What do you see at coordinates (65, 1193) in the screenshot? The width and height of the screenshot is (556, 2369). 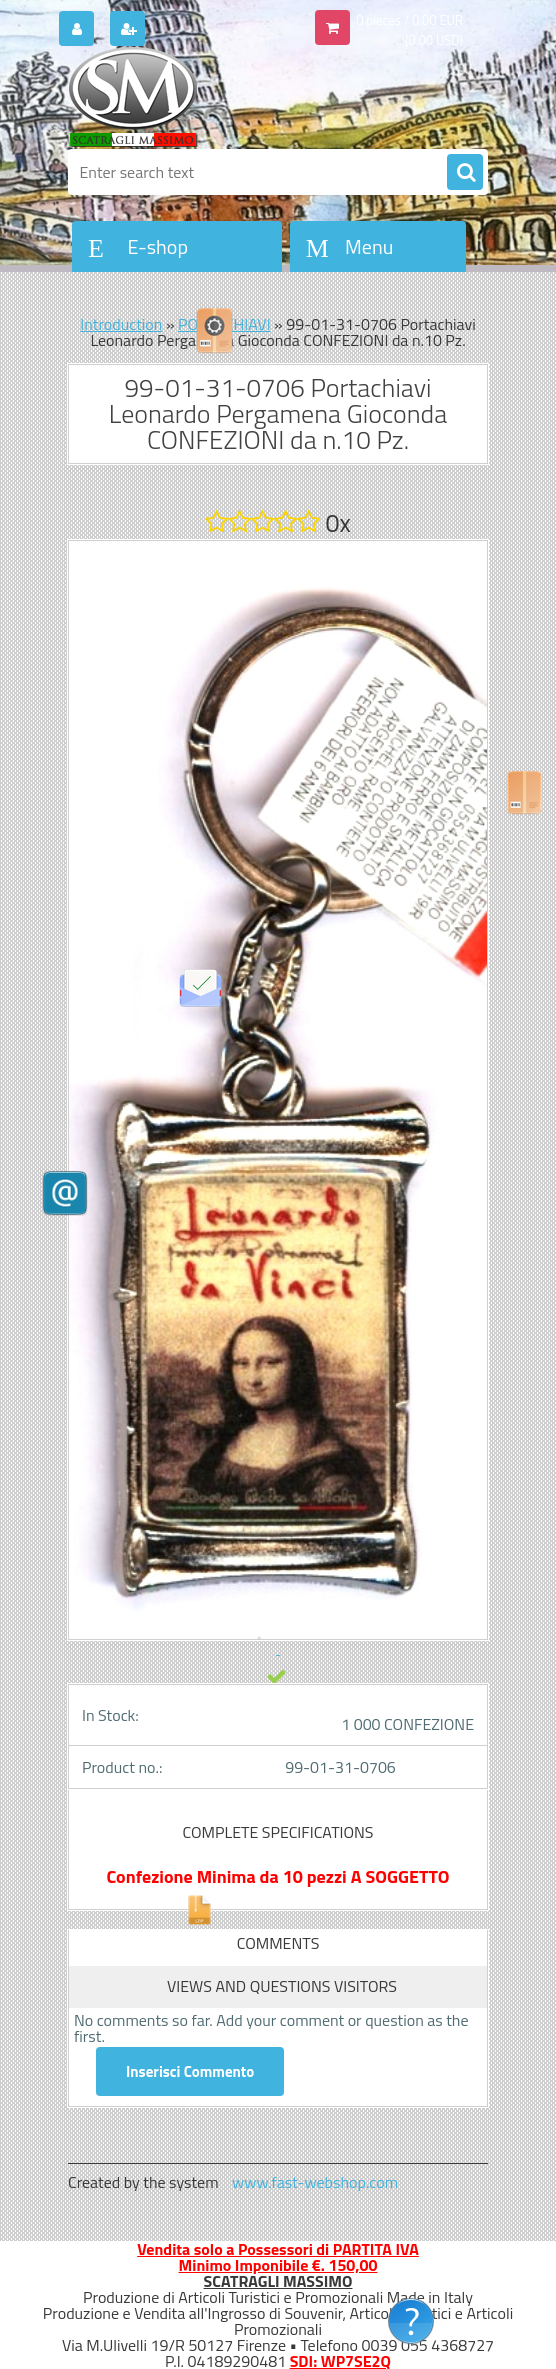 I see `access online accounts settings` at bounding box center [65, 1193].